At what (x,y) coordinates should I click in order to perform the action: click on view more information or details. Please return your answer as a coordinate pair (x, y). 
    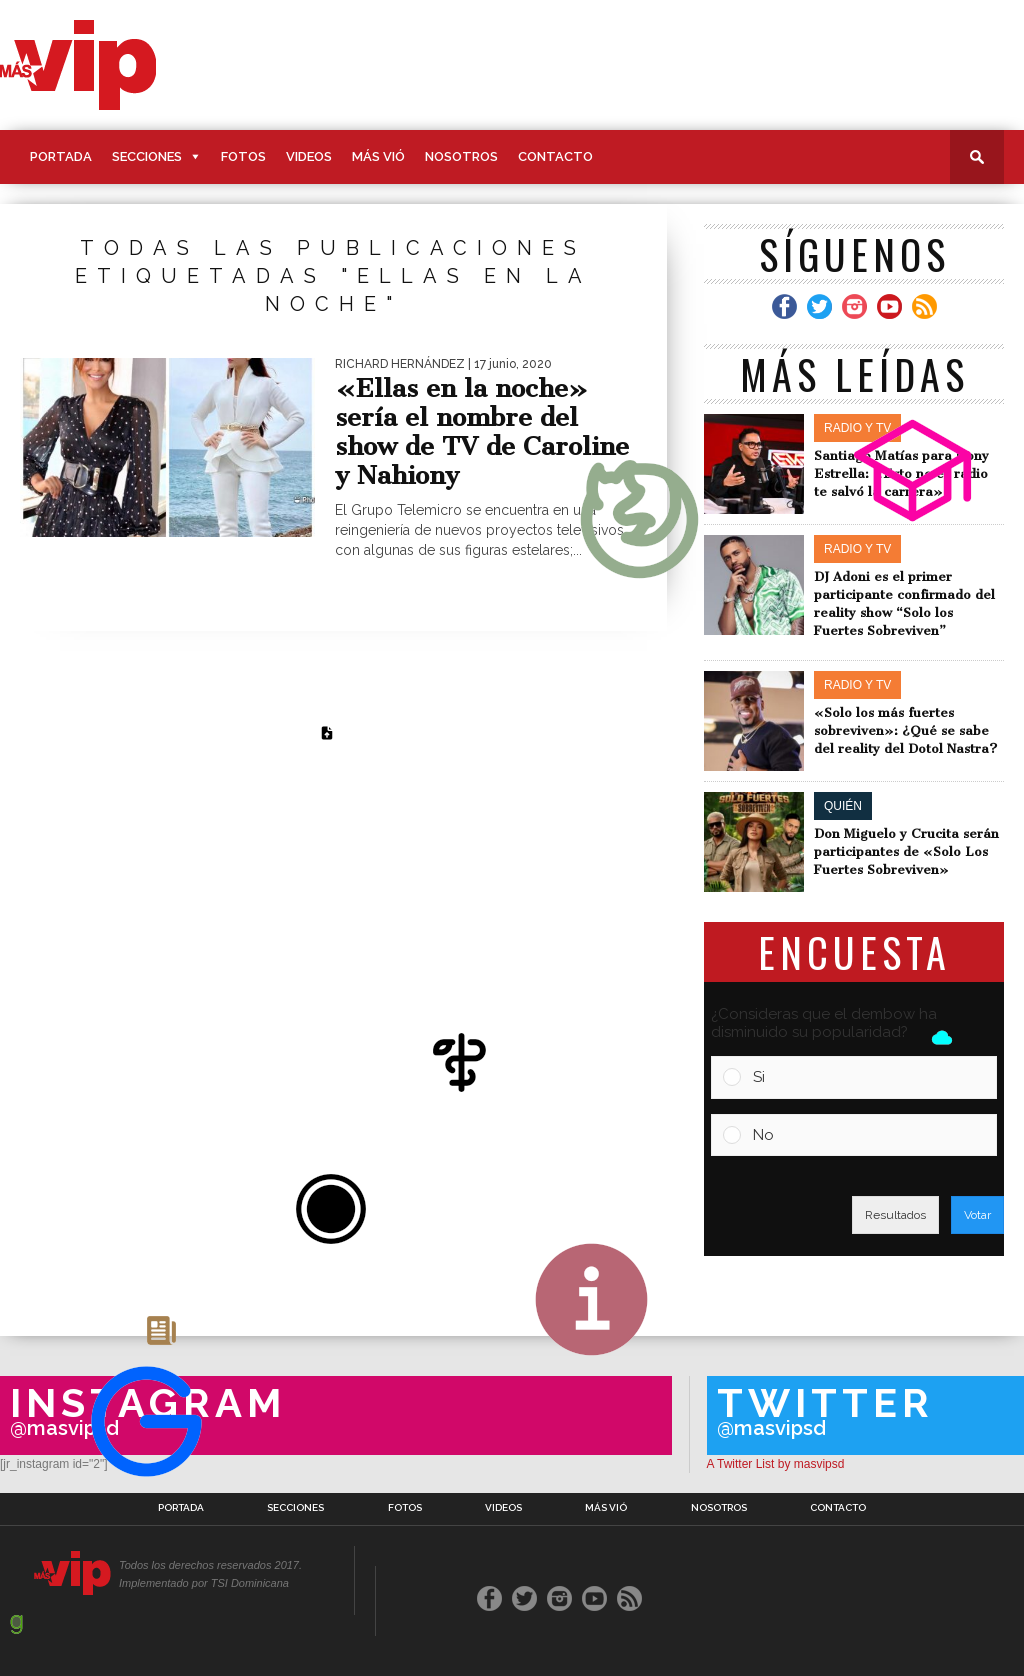
    Looking at the image, I should click on (591, 1299).